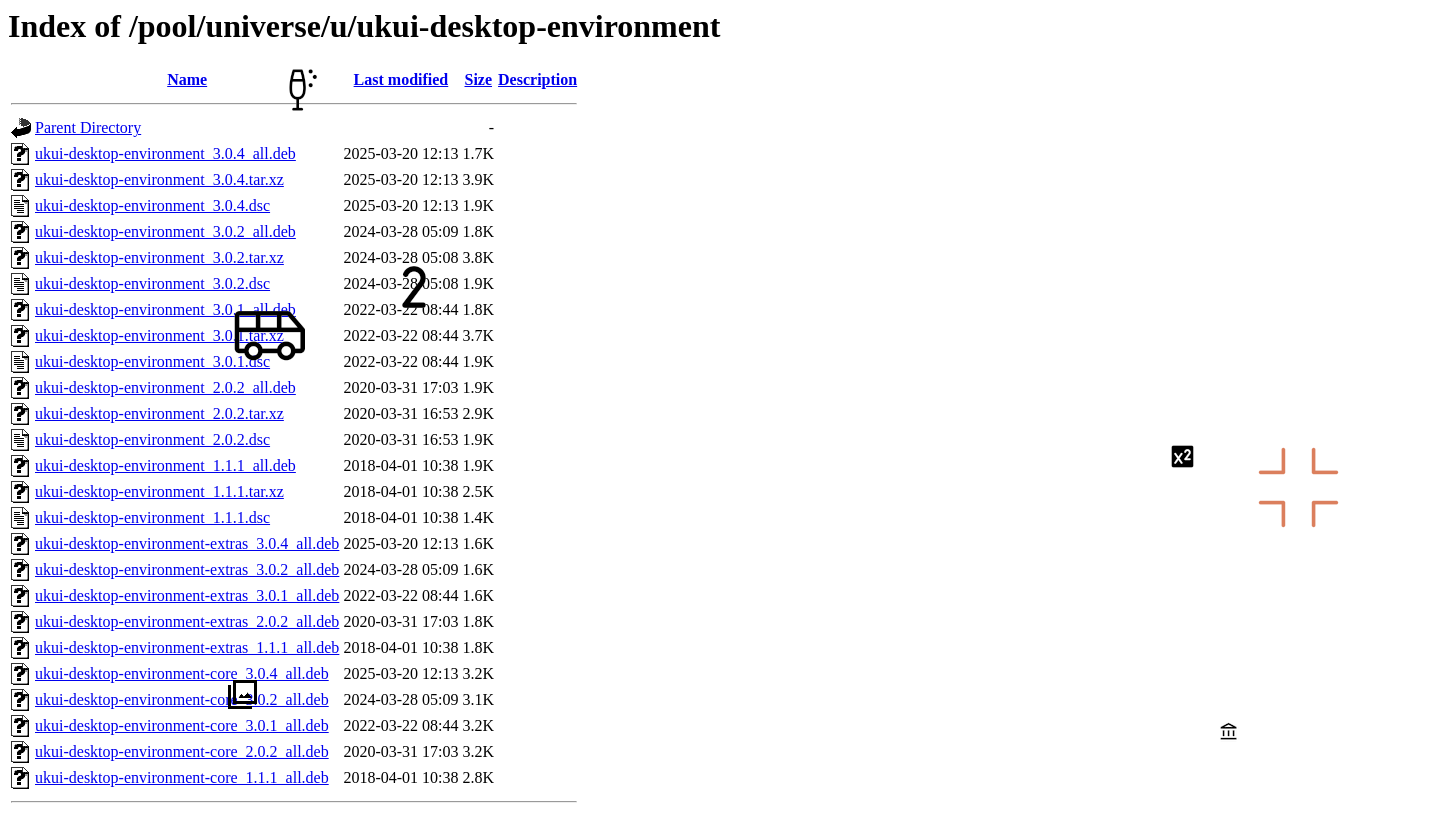 The image size is (1440, 822). I want to click on track delivery or shipping status, so click(267, 334).